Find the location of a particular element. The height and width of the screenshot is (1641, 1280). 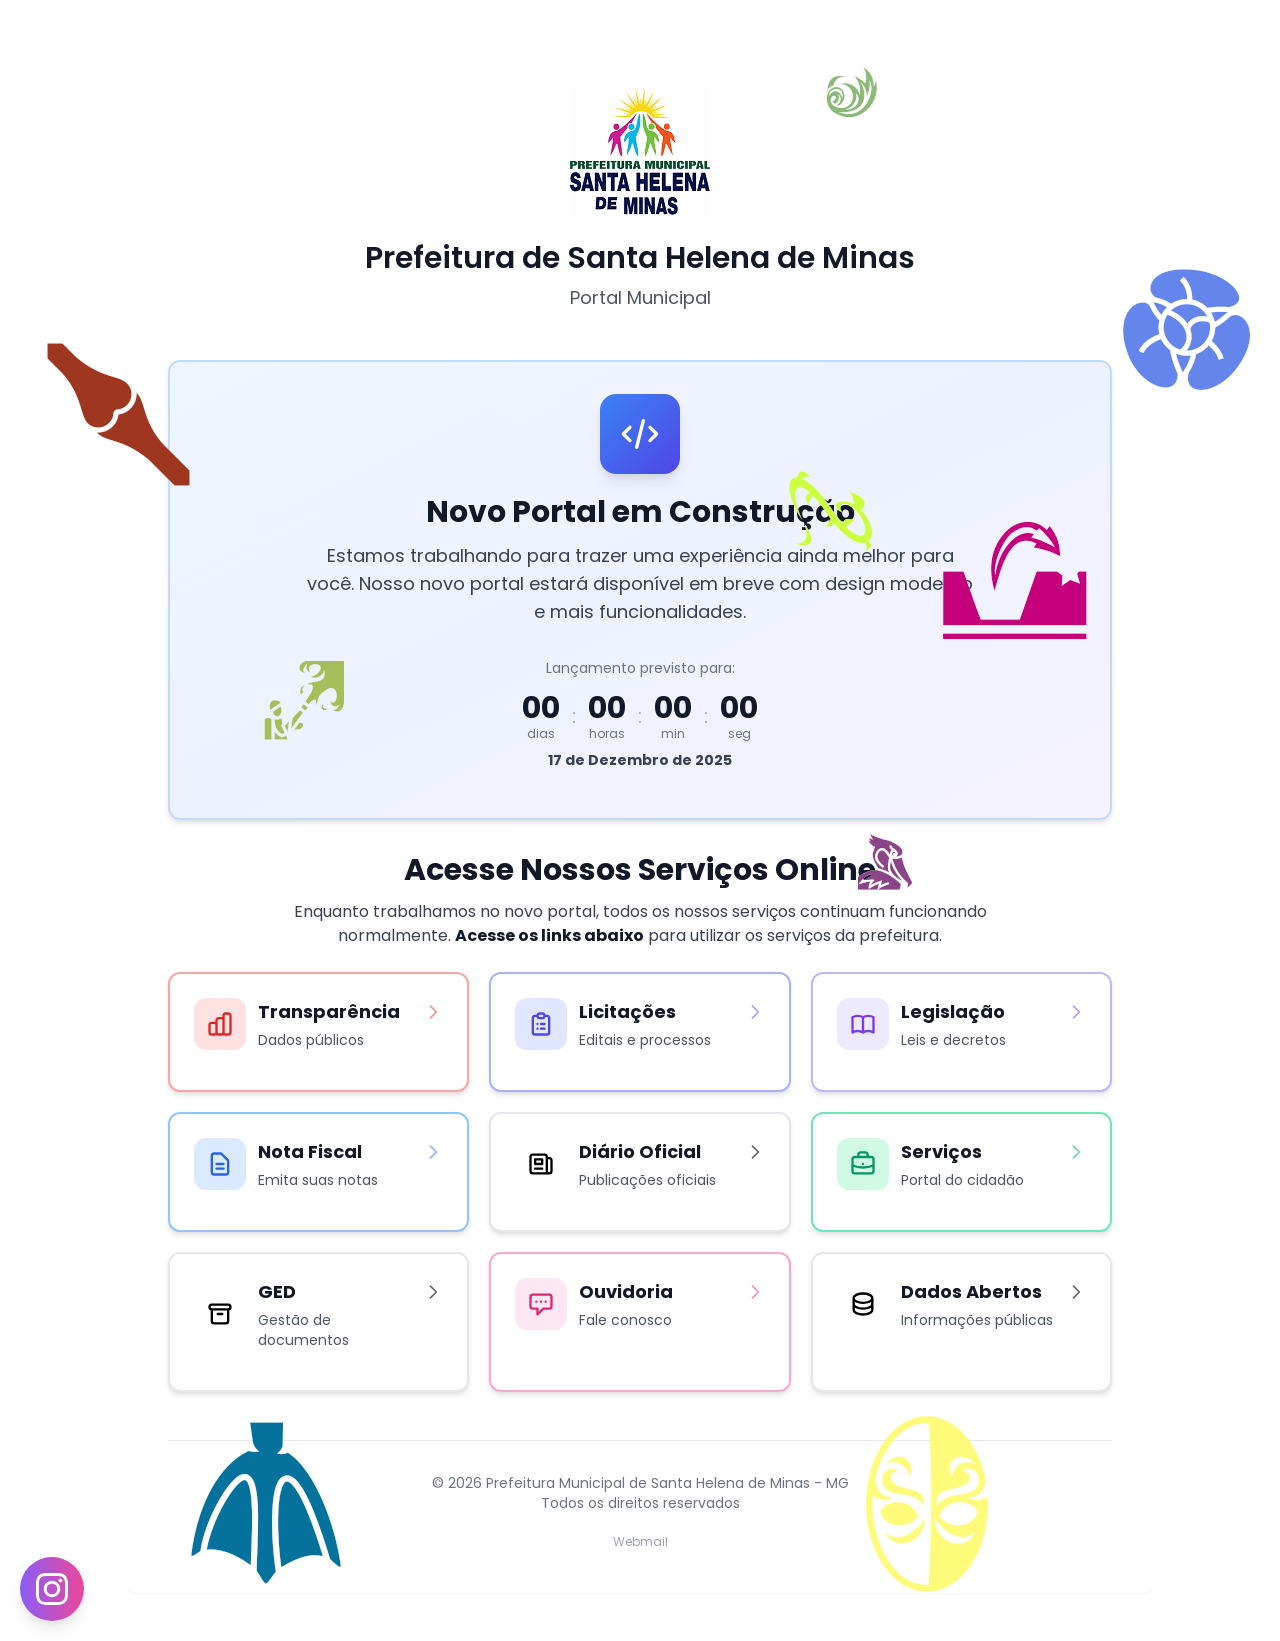

select a mask or disguise item in gameplay is located at coordinates (927, 1504).